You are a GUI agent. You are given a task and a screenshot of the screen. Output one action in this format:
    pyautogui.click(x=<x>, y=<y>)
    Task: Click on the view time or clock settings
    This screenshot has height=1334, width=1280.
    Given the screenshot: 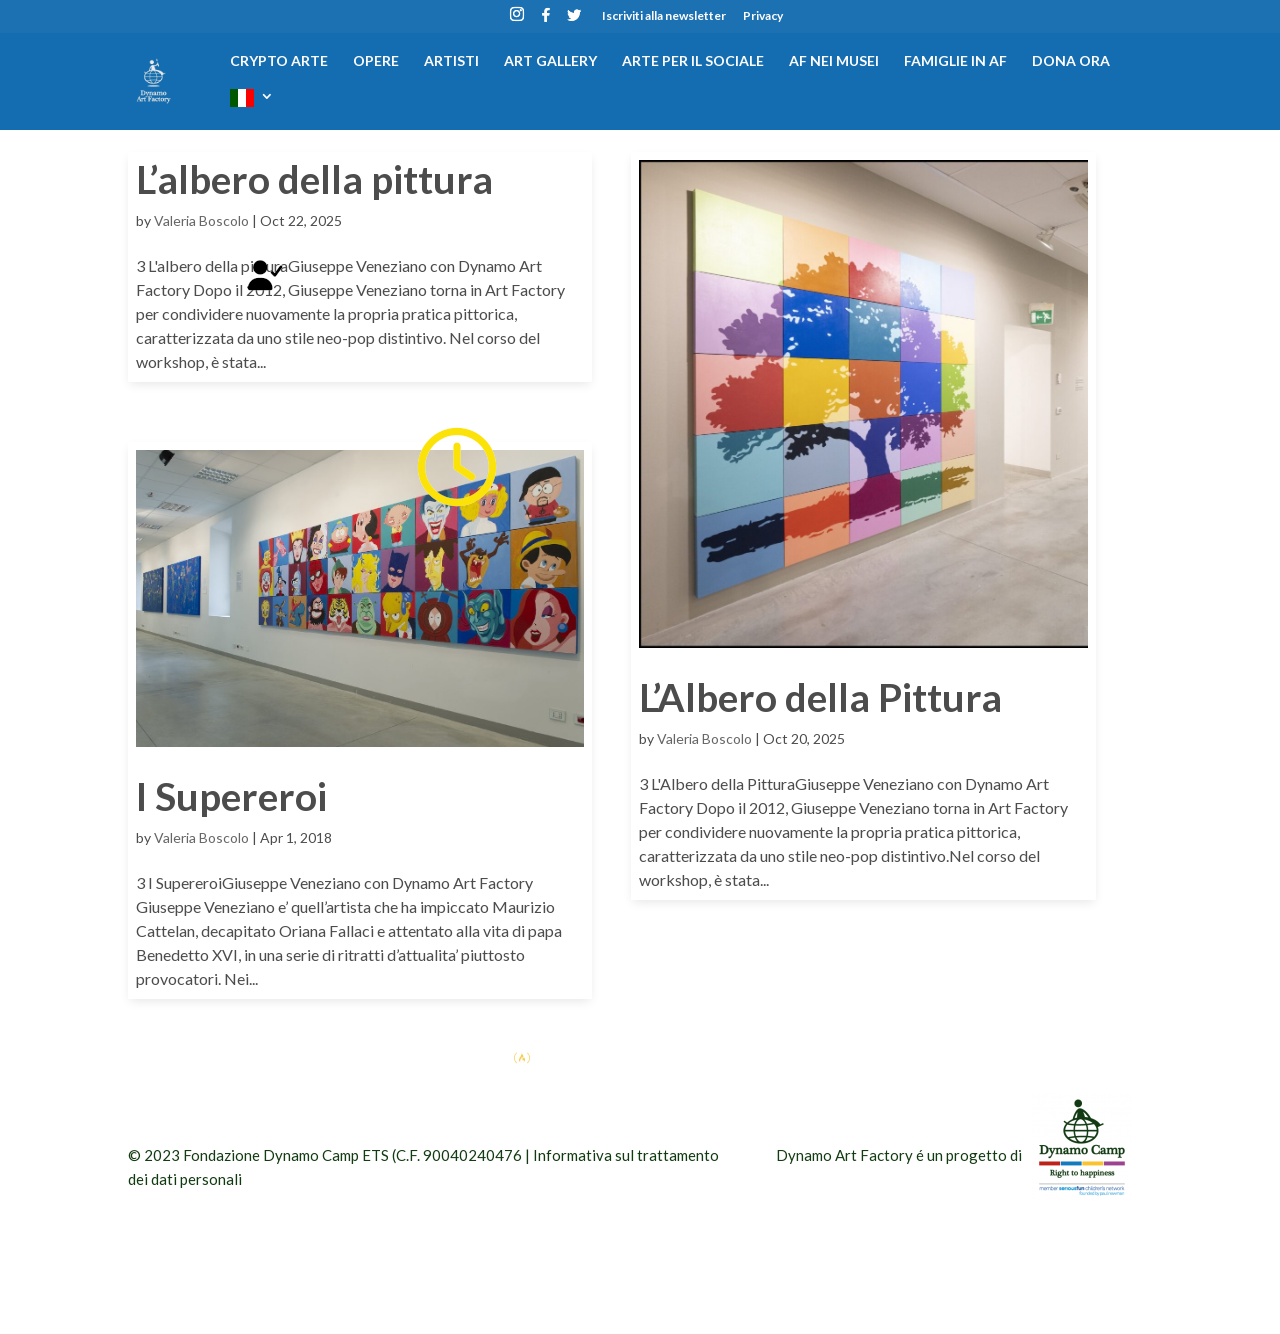 What is the action you would take?
    pyautogui.click(x=457, y=467)
    